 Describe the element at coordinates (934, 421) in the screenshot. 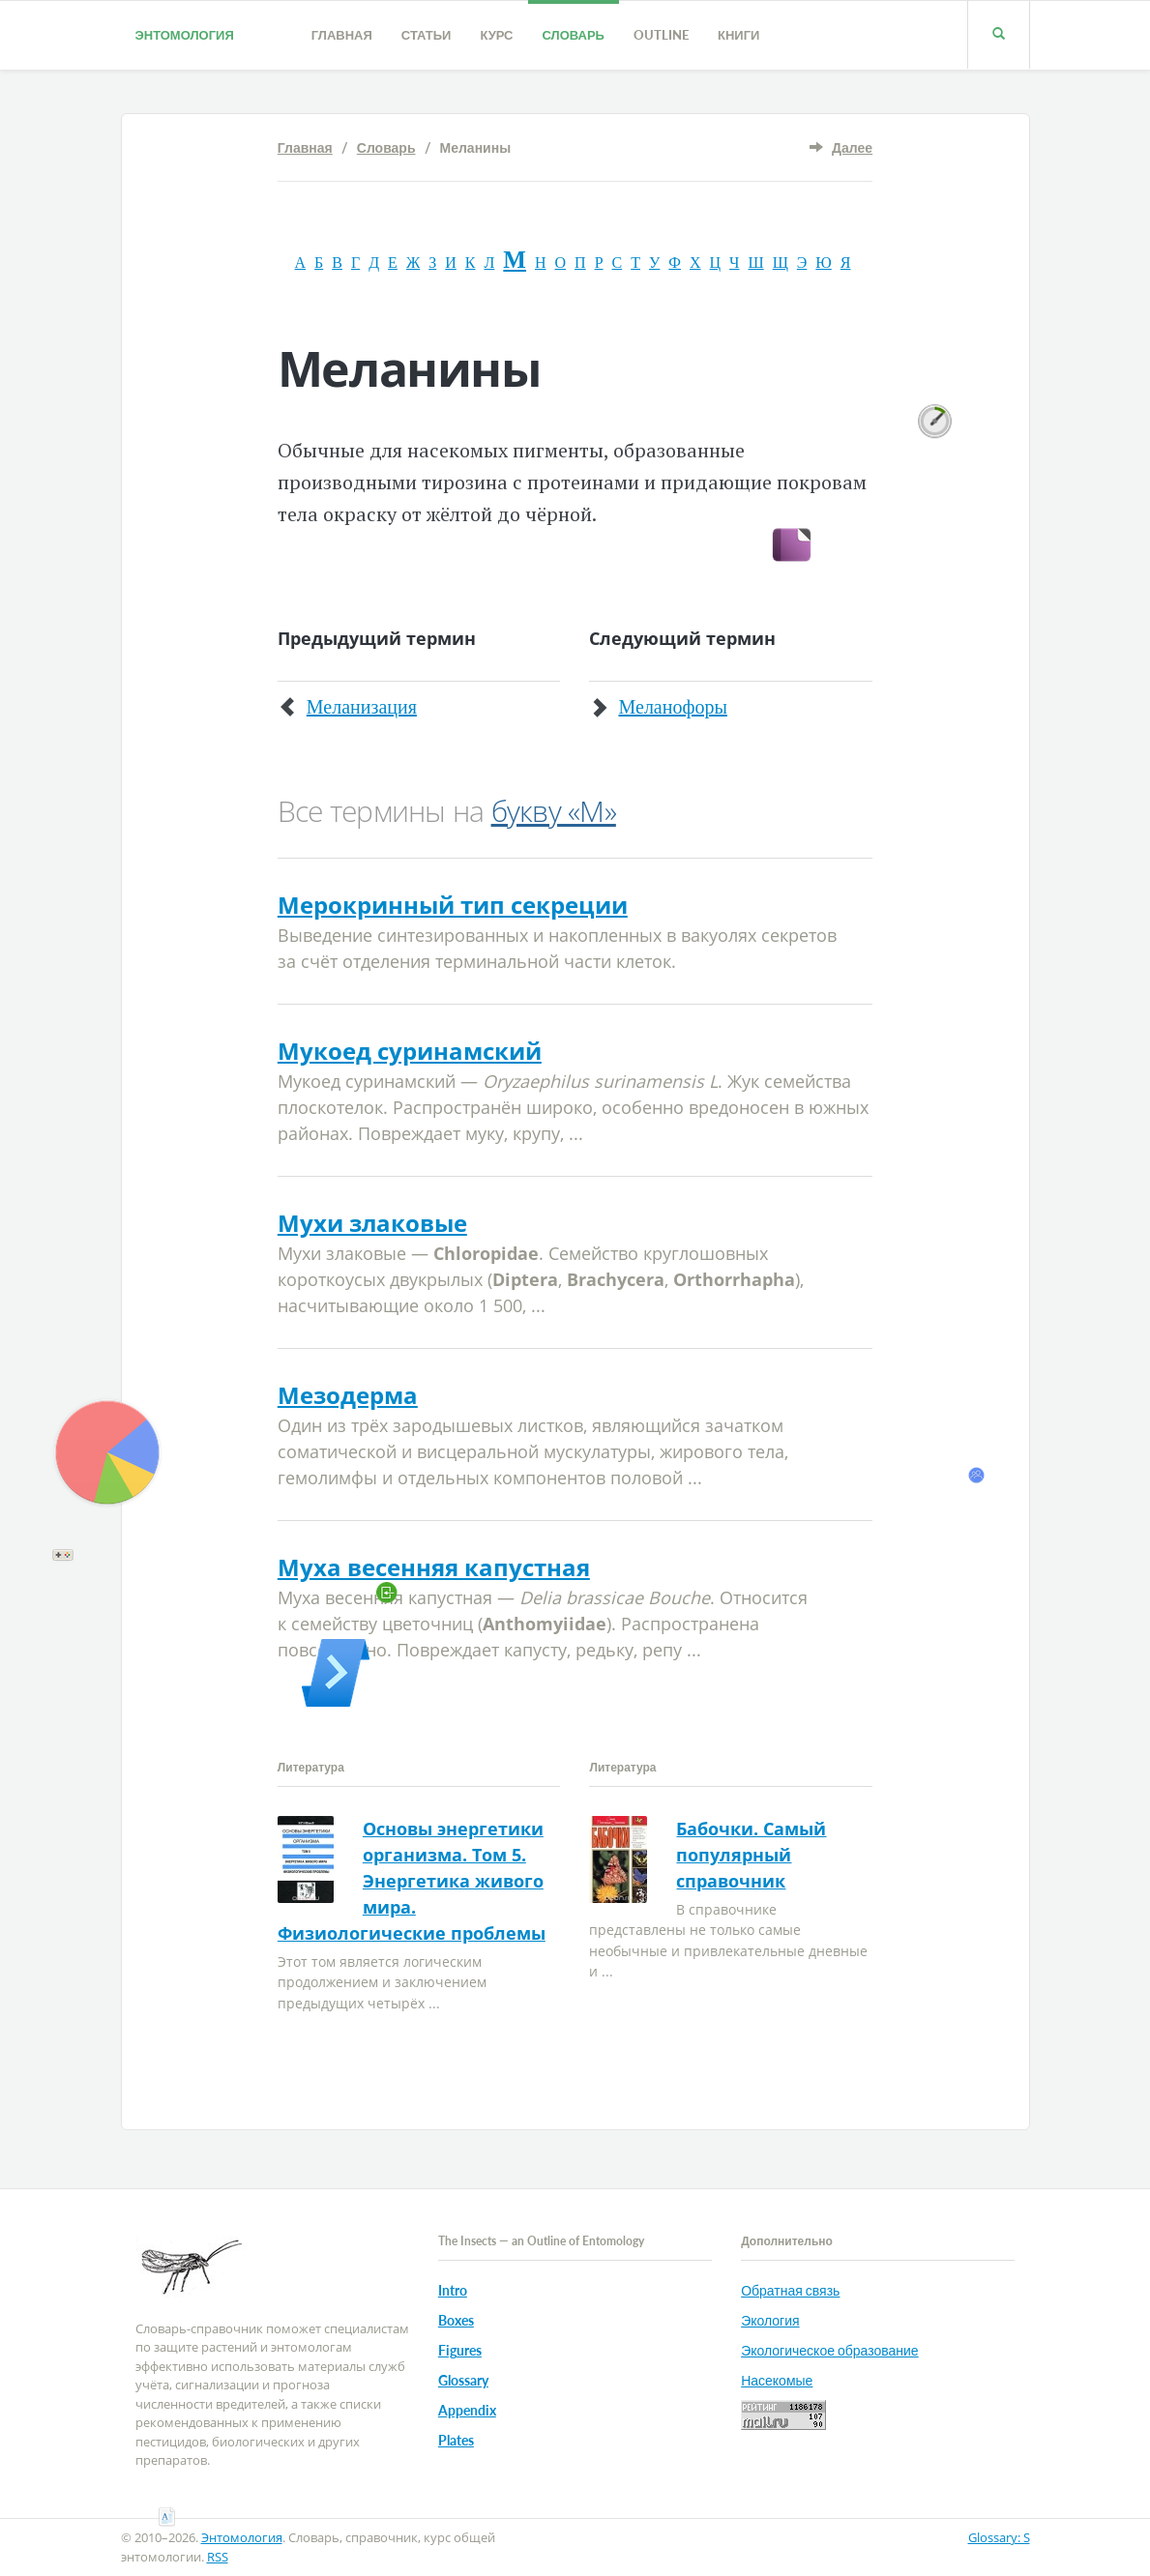

I see `open sysprof system profiler` at that location.